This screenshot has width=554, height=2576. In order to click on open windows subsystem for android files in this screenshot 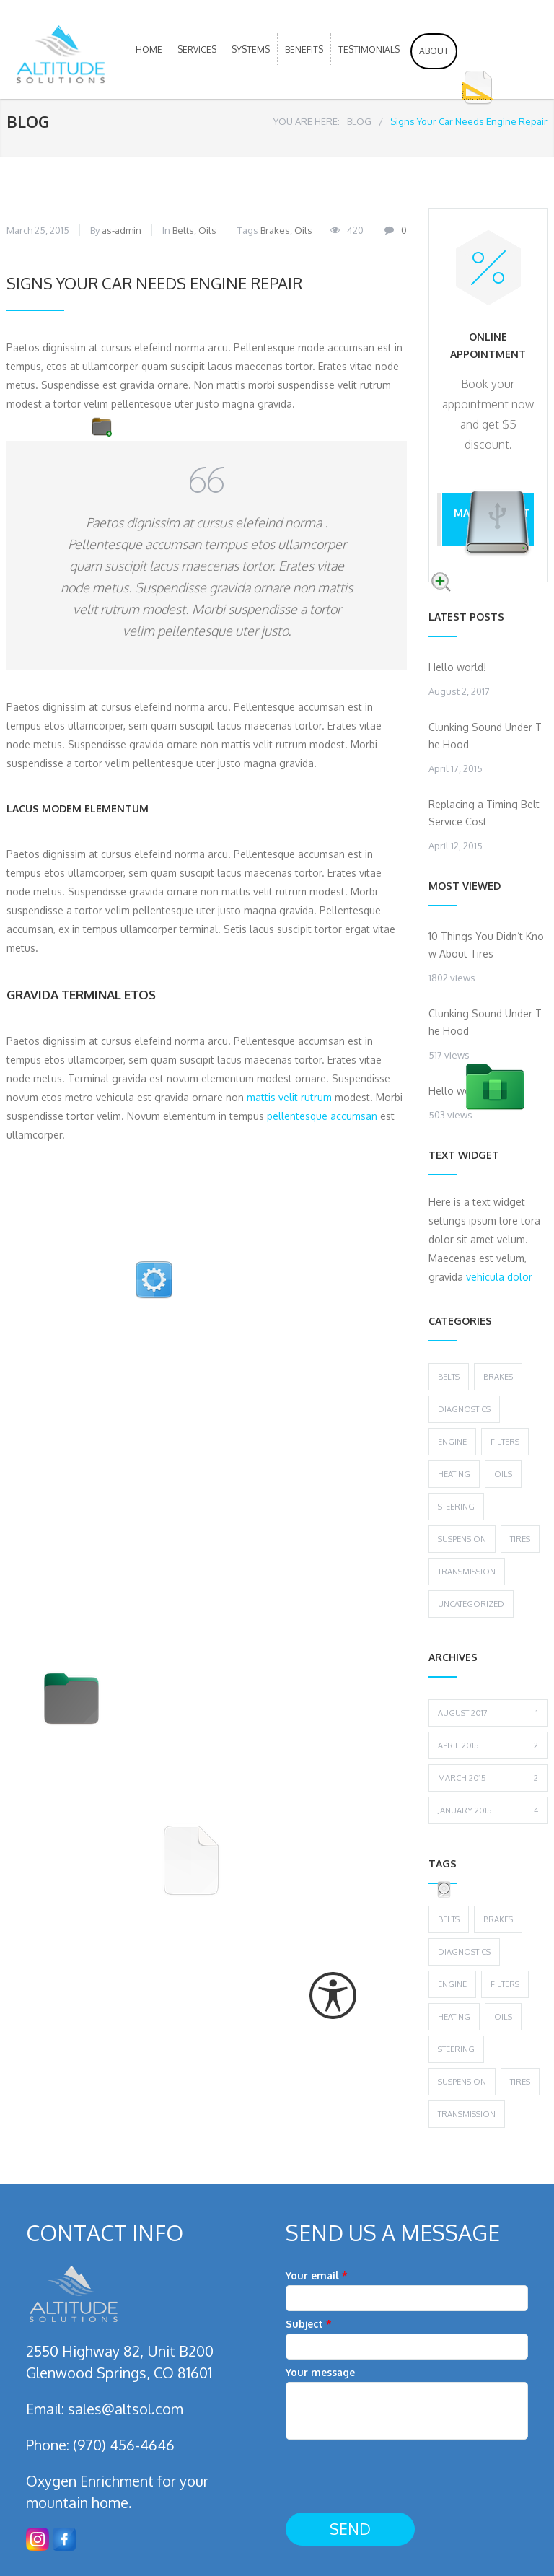, I will do `click(495, 1088)`.